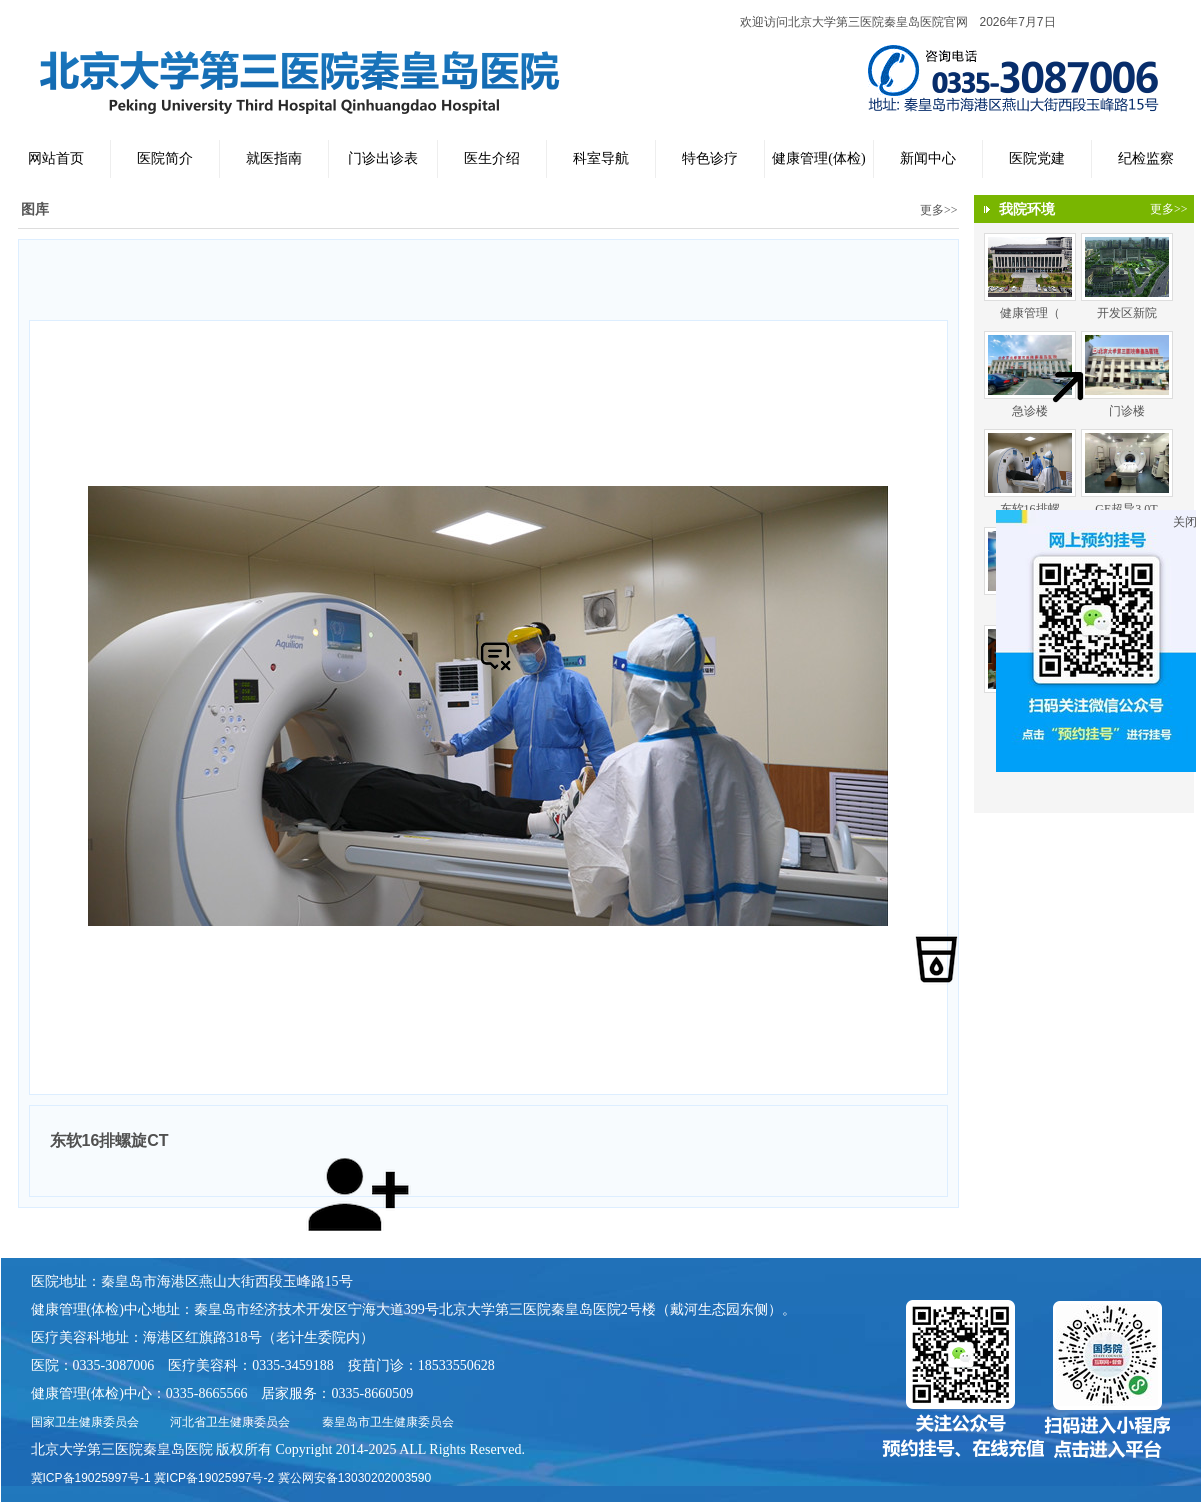  Describe the element at coordinates (495, 655) in the screenshot. I see `delete a message or conversation` at that location.